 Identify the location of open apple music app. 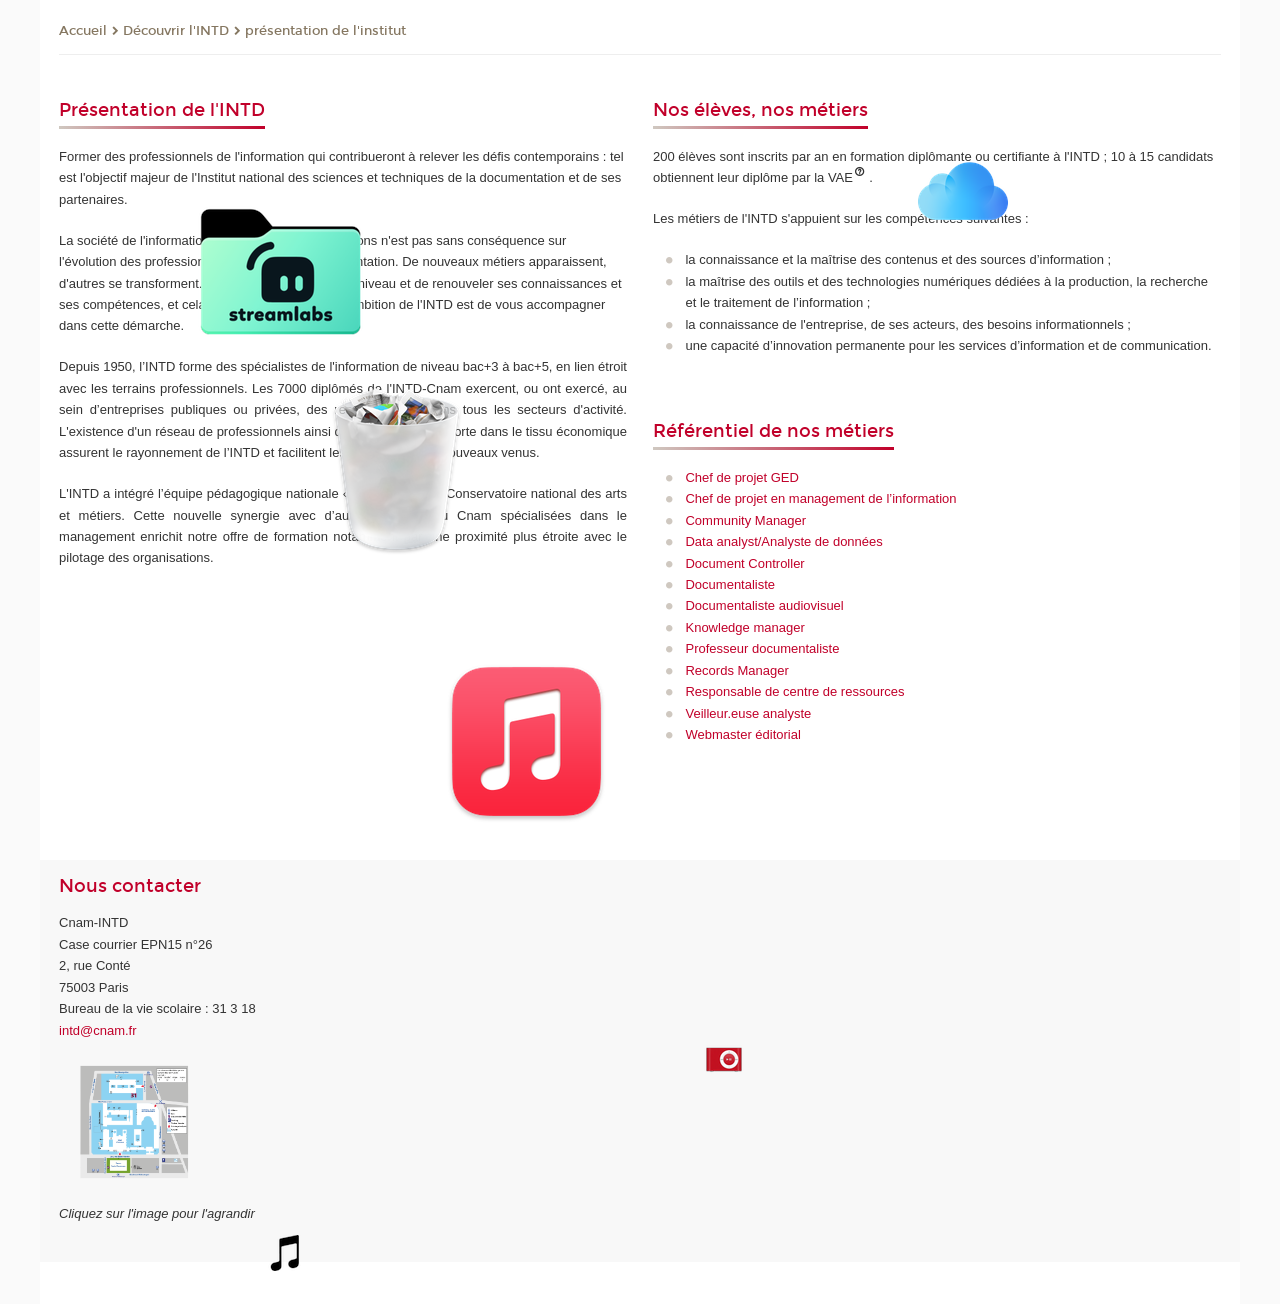
(526, 741).